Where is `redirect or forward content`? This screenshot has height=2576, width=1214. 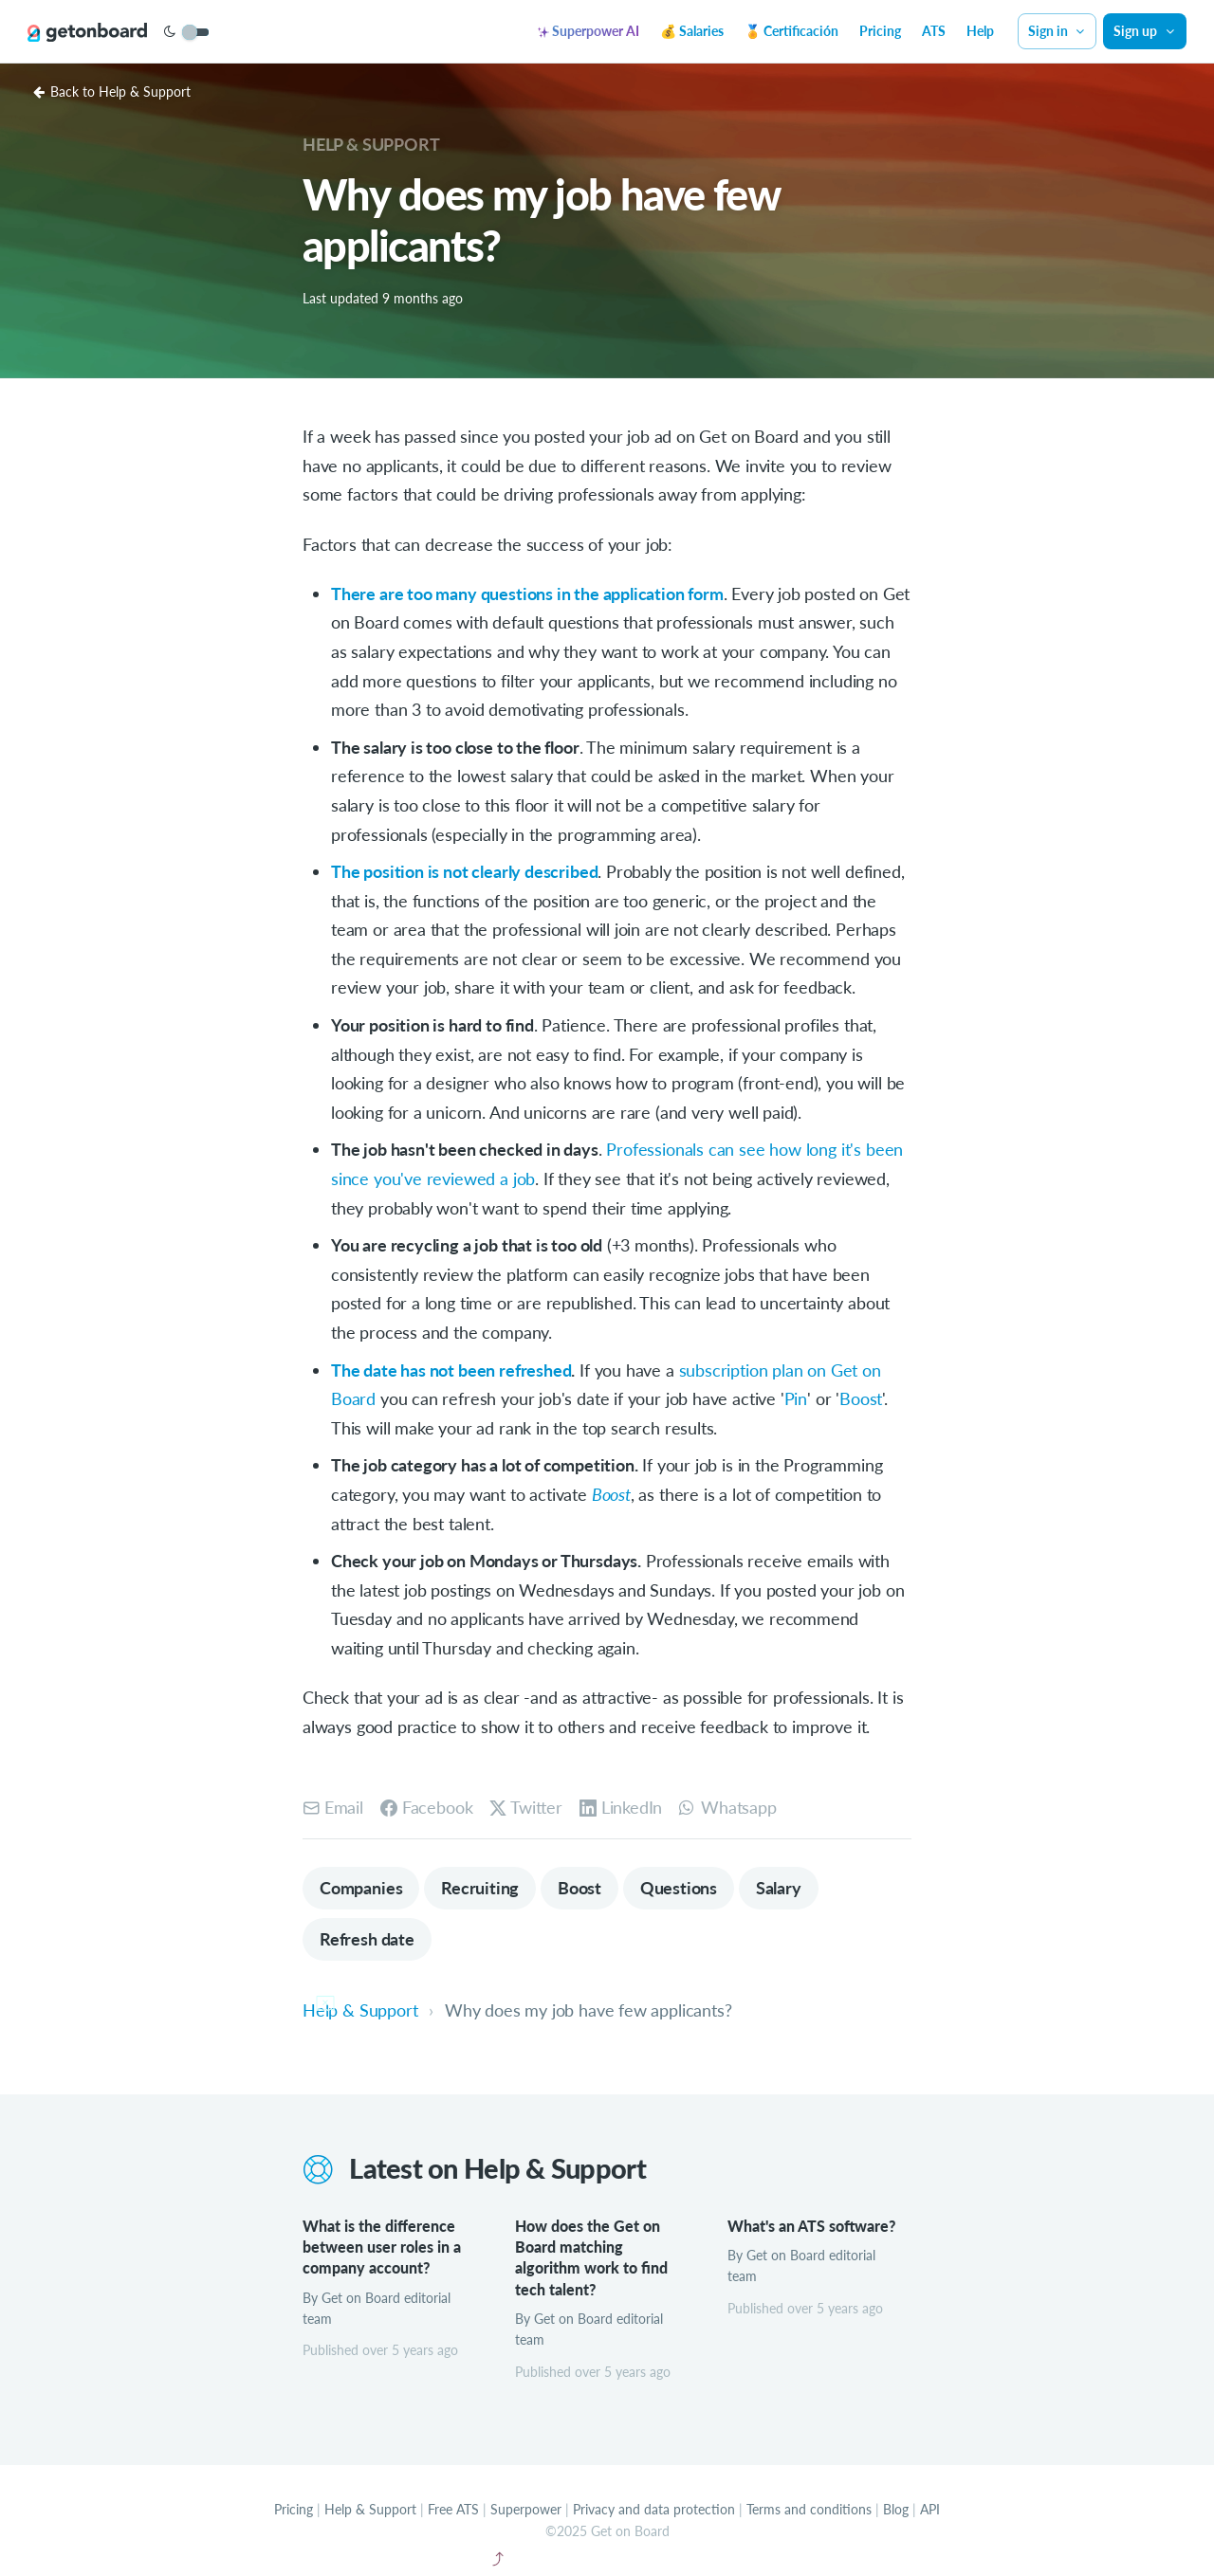
redirect or forward content is located at coordinates (498, 2559).